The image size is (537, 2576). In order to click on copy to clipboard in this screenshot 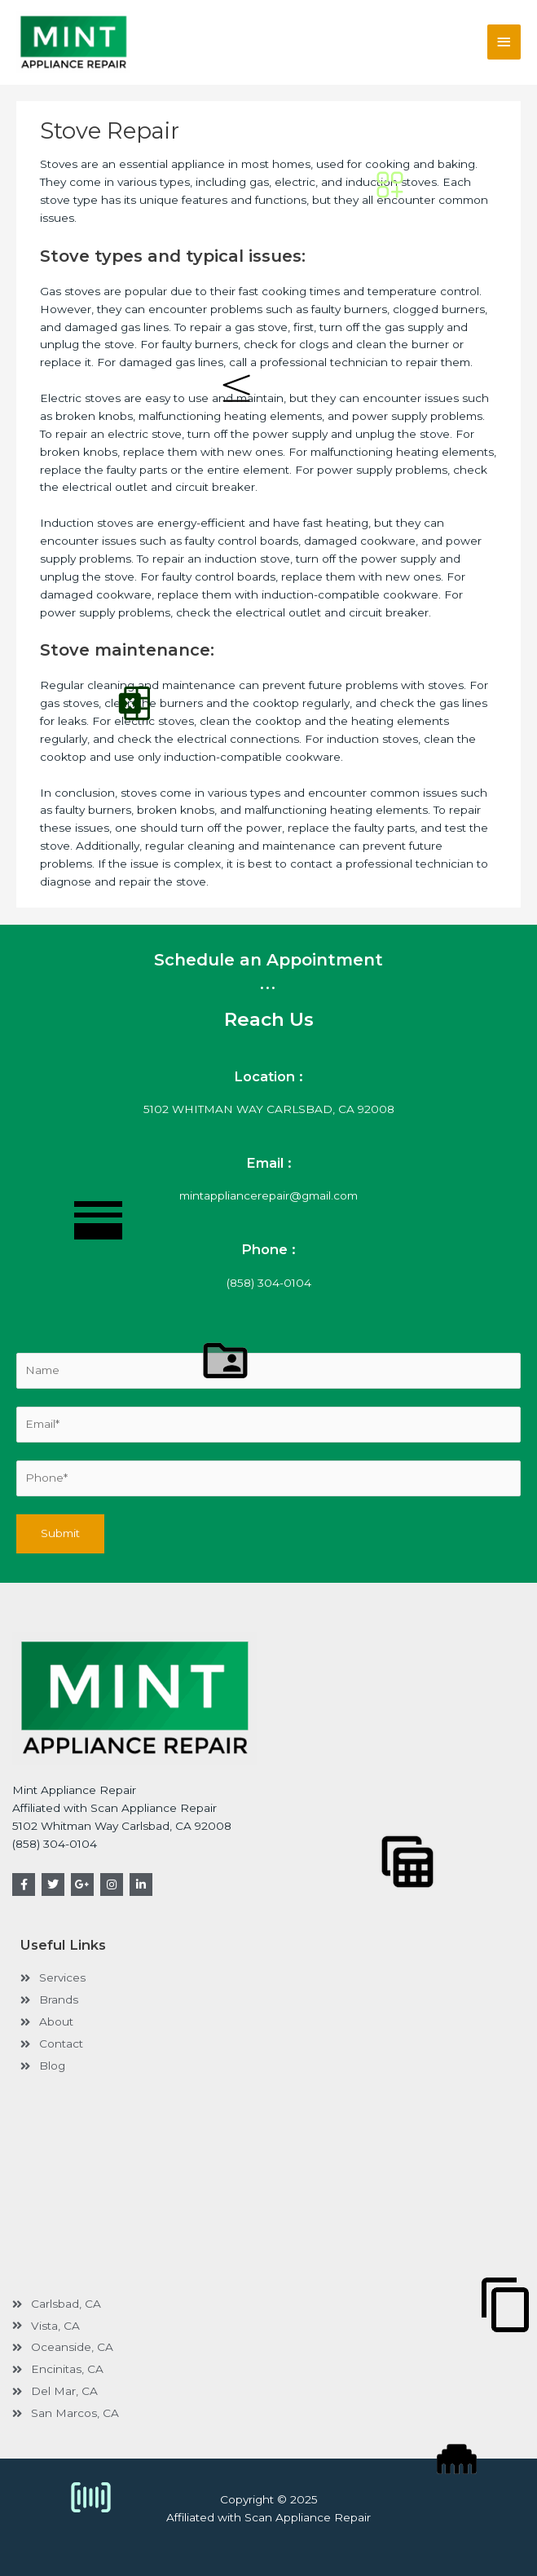, I will do `click(506, 2304)`.